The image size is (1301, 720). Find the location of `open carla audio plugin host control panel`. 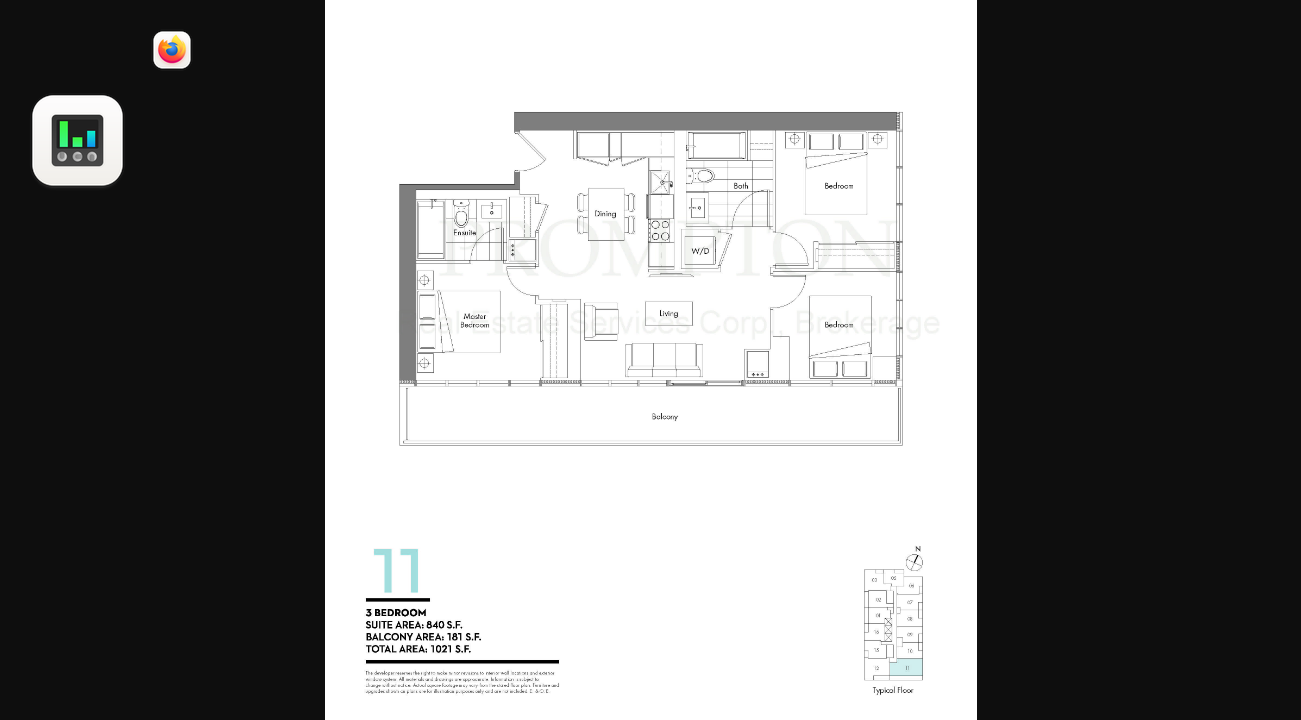

open carla audio plugin host control panel is located at coordinates (77, 140).